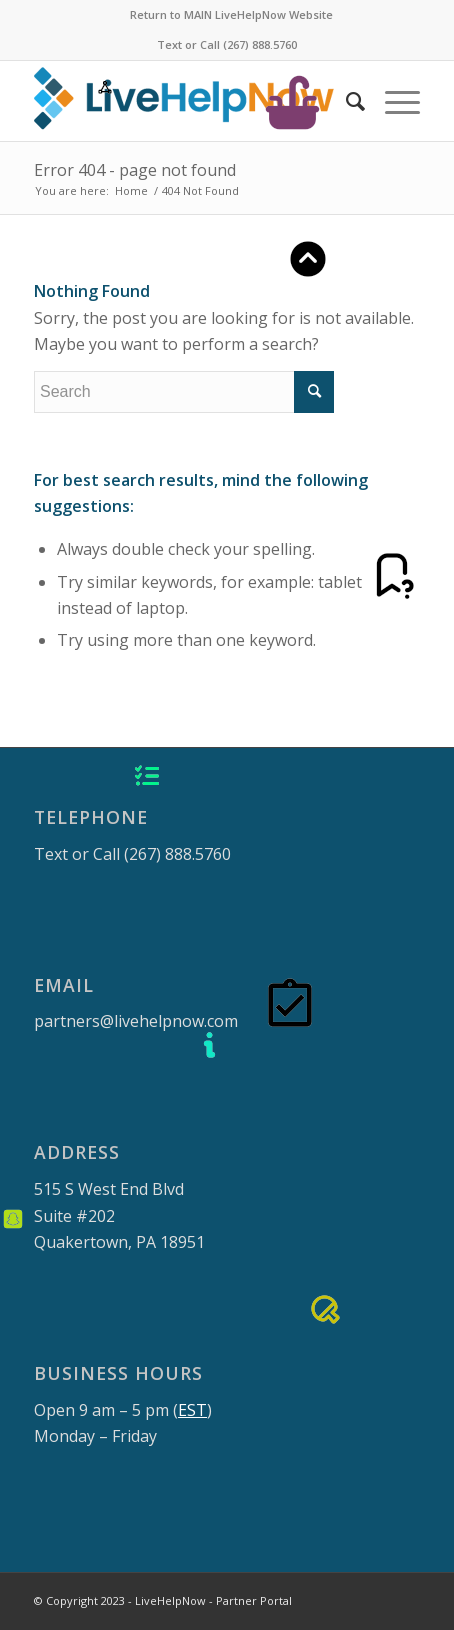 The height and width of the screenshot is (1630, 454). What do you see at coordinates (147, 776) in the screenshot?
I see `view your task checklist` at bounding box center [147, 776].